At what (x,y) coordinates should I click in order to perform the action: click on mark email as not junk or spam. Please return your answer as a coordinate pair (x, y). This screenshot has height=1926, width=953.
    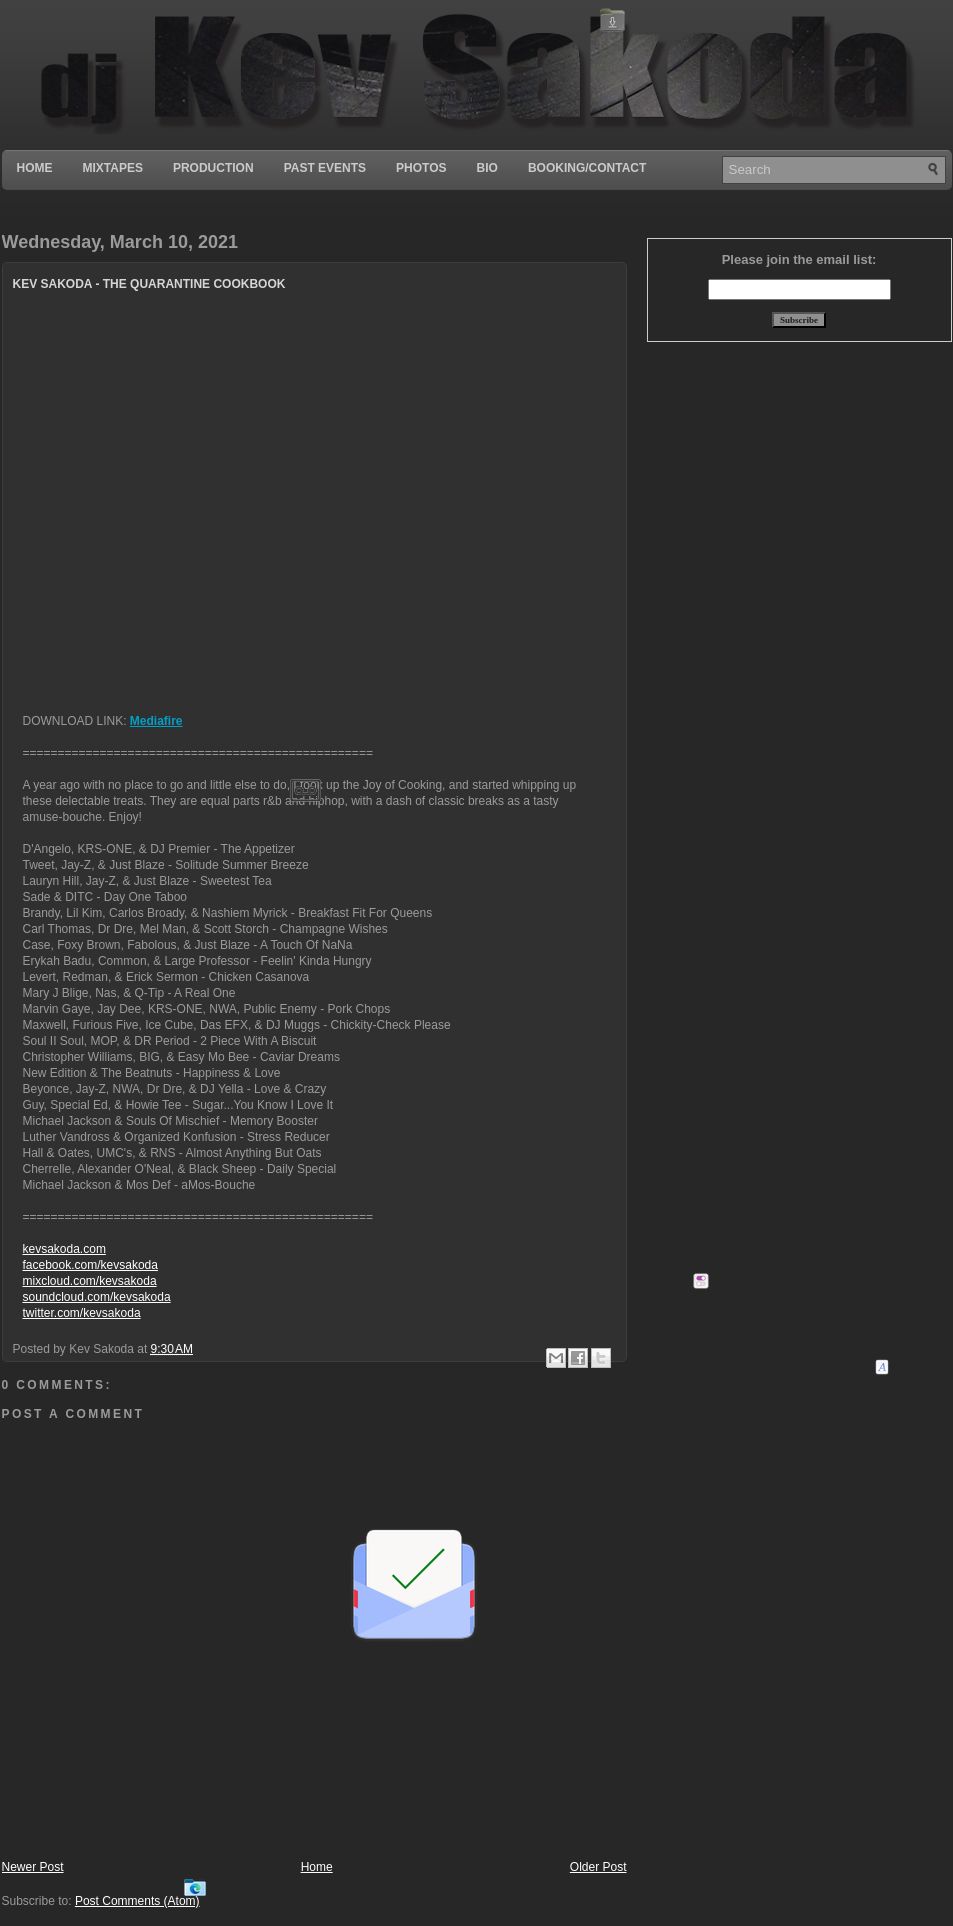
    Looking at the image, I should click on (414, 1591).